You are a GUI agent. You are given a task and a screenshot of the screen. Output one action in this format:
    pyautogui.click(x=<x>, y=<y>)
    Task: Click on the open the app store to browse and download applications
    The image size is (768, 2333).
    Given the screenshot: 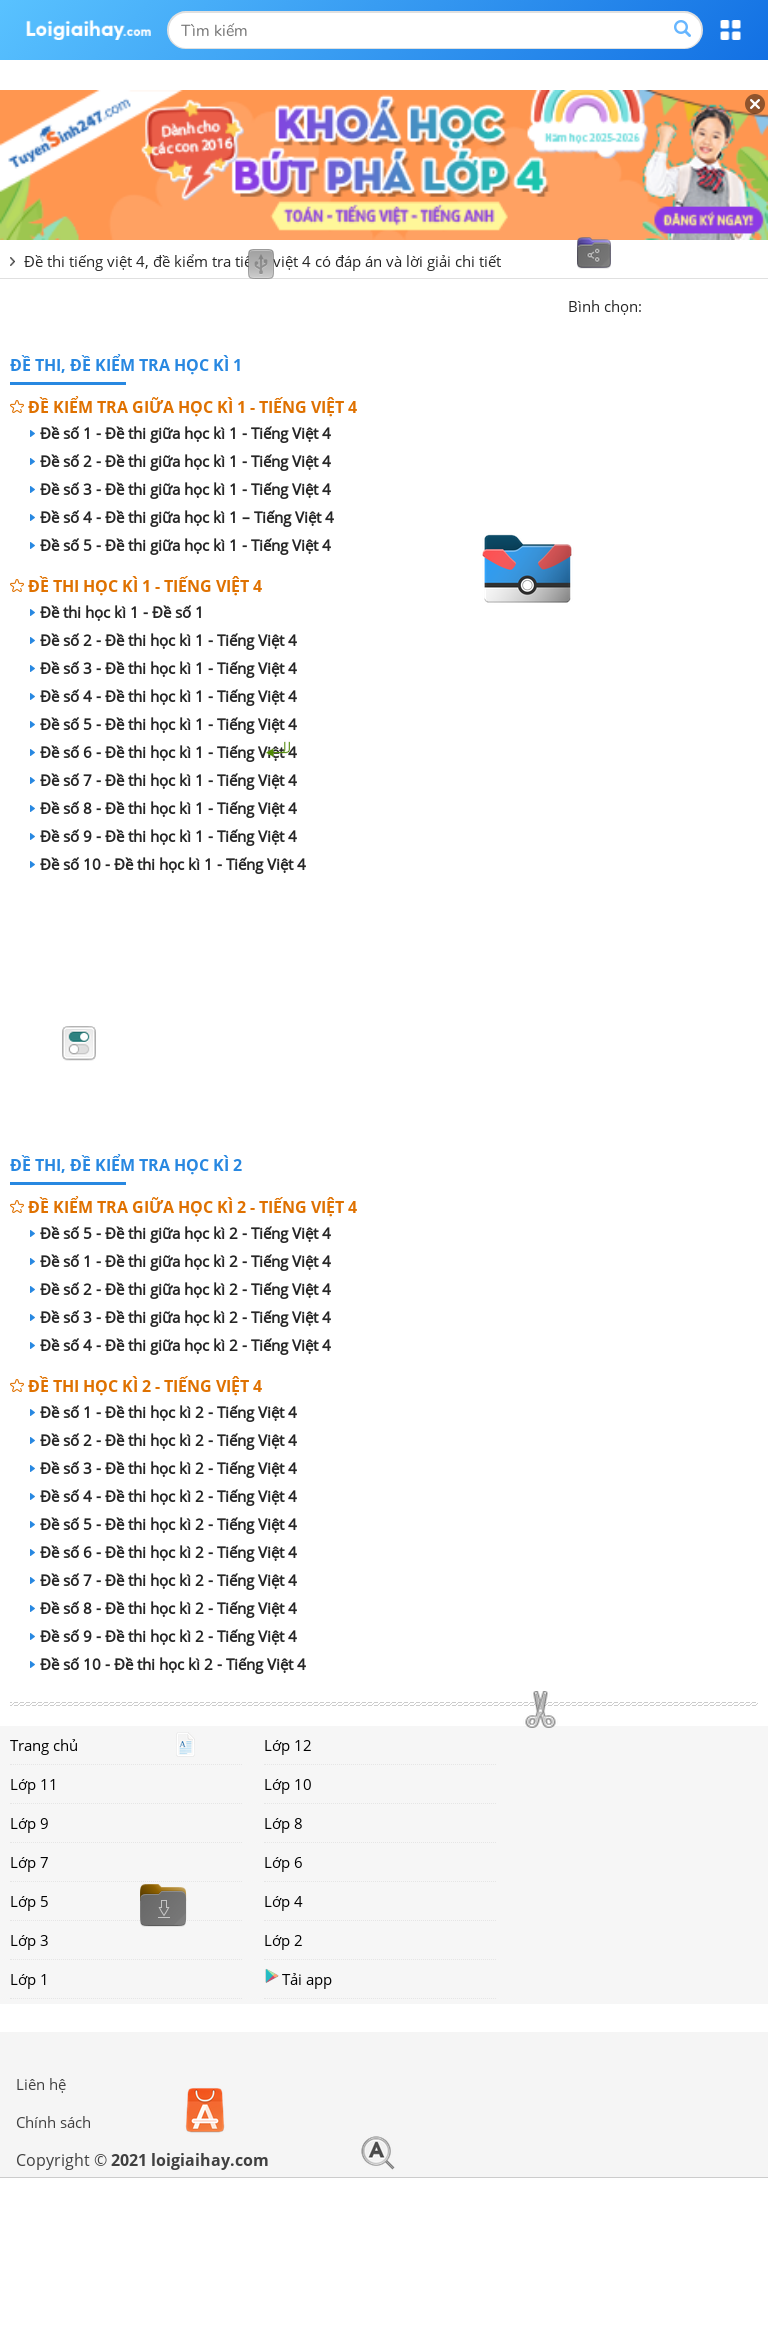 What is the action you would take?
    pyautogui.click(x=205, y=2110)
    